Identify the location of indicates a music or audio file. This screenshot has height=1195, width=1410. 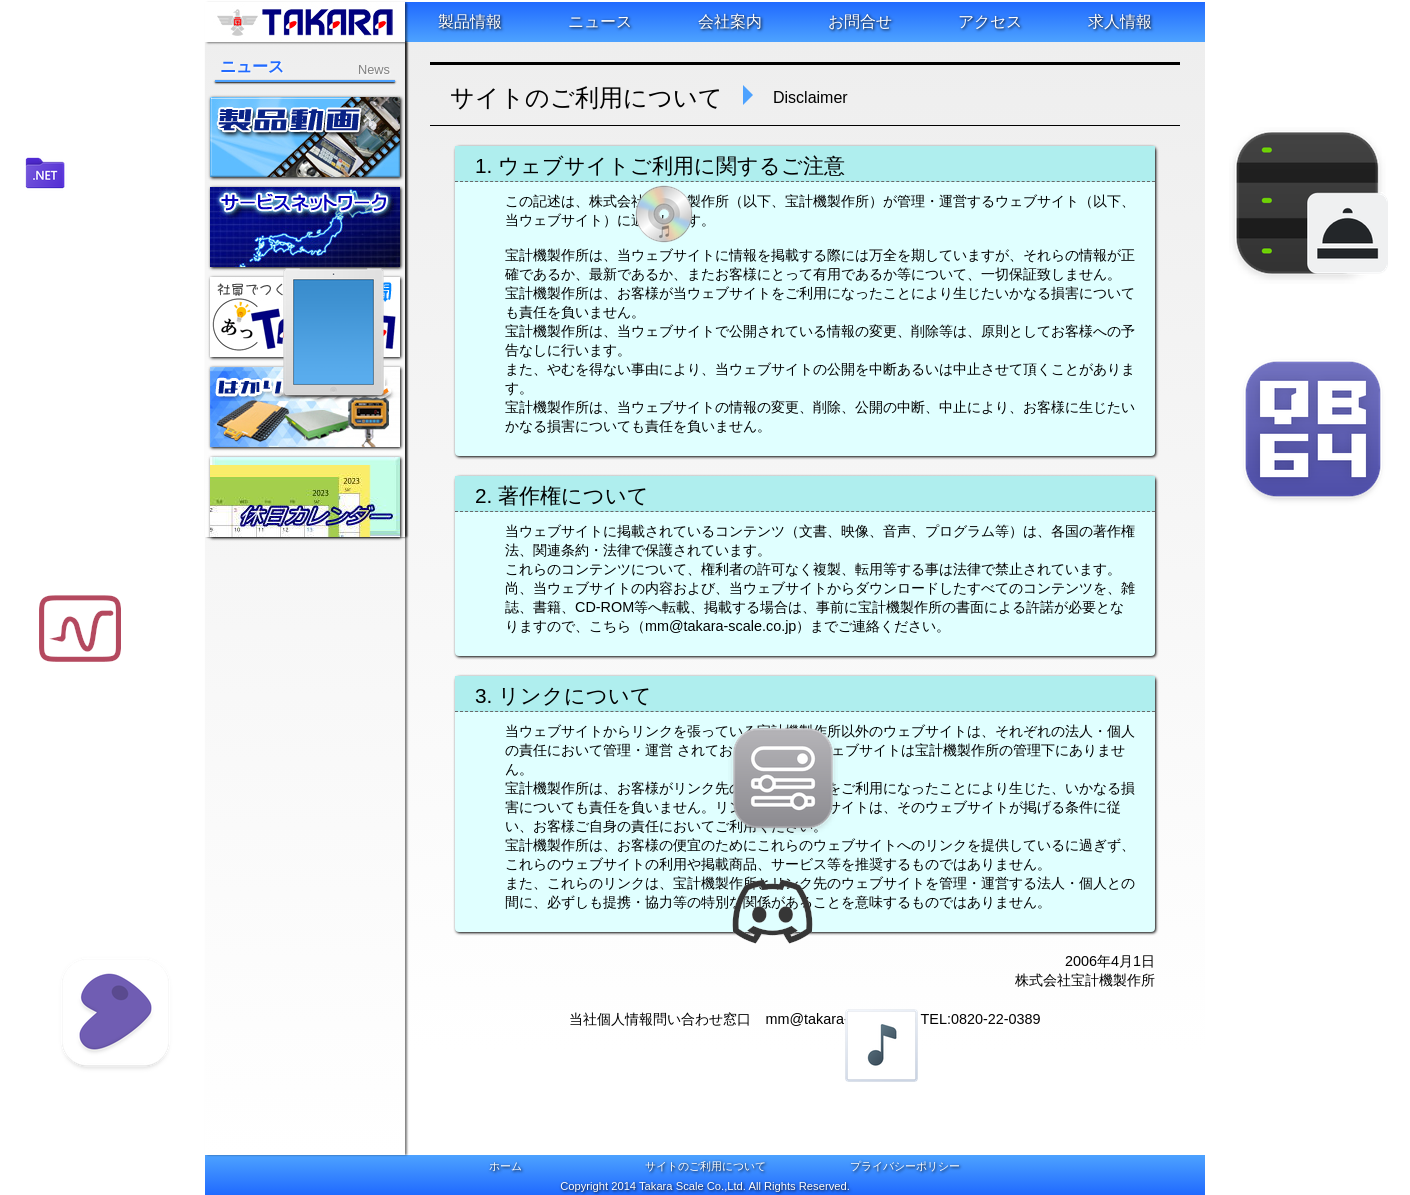
(881, 1045).